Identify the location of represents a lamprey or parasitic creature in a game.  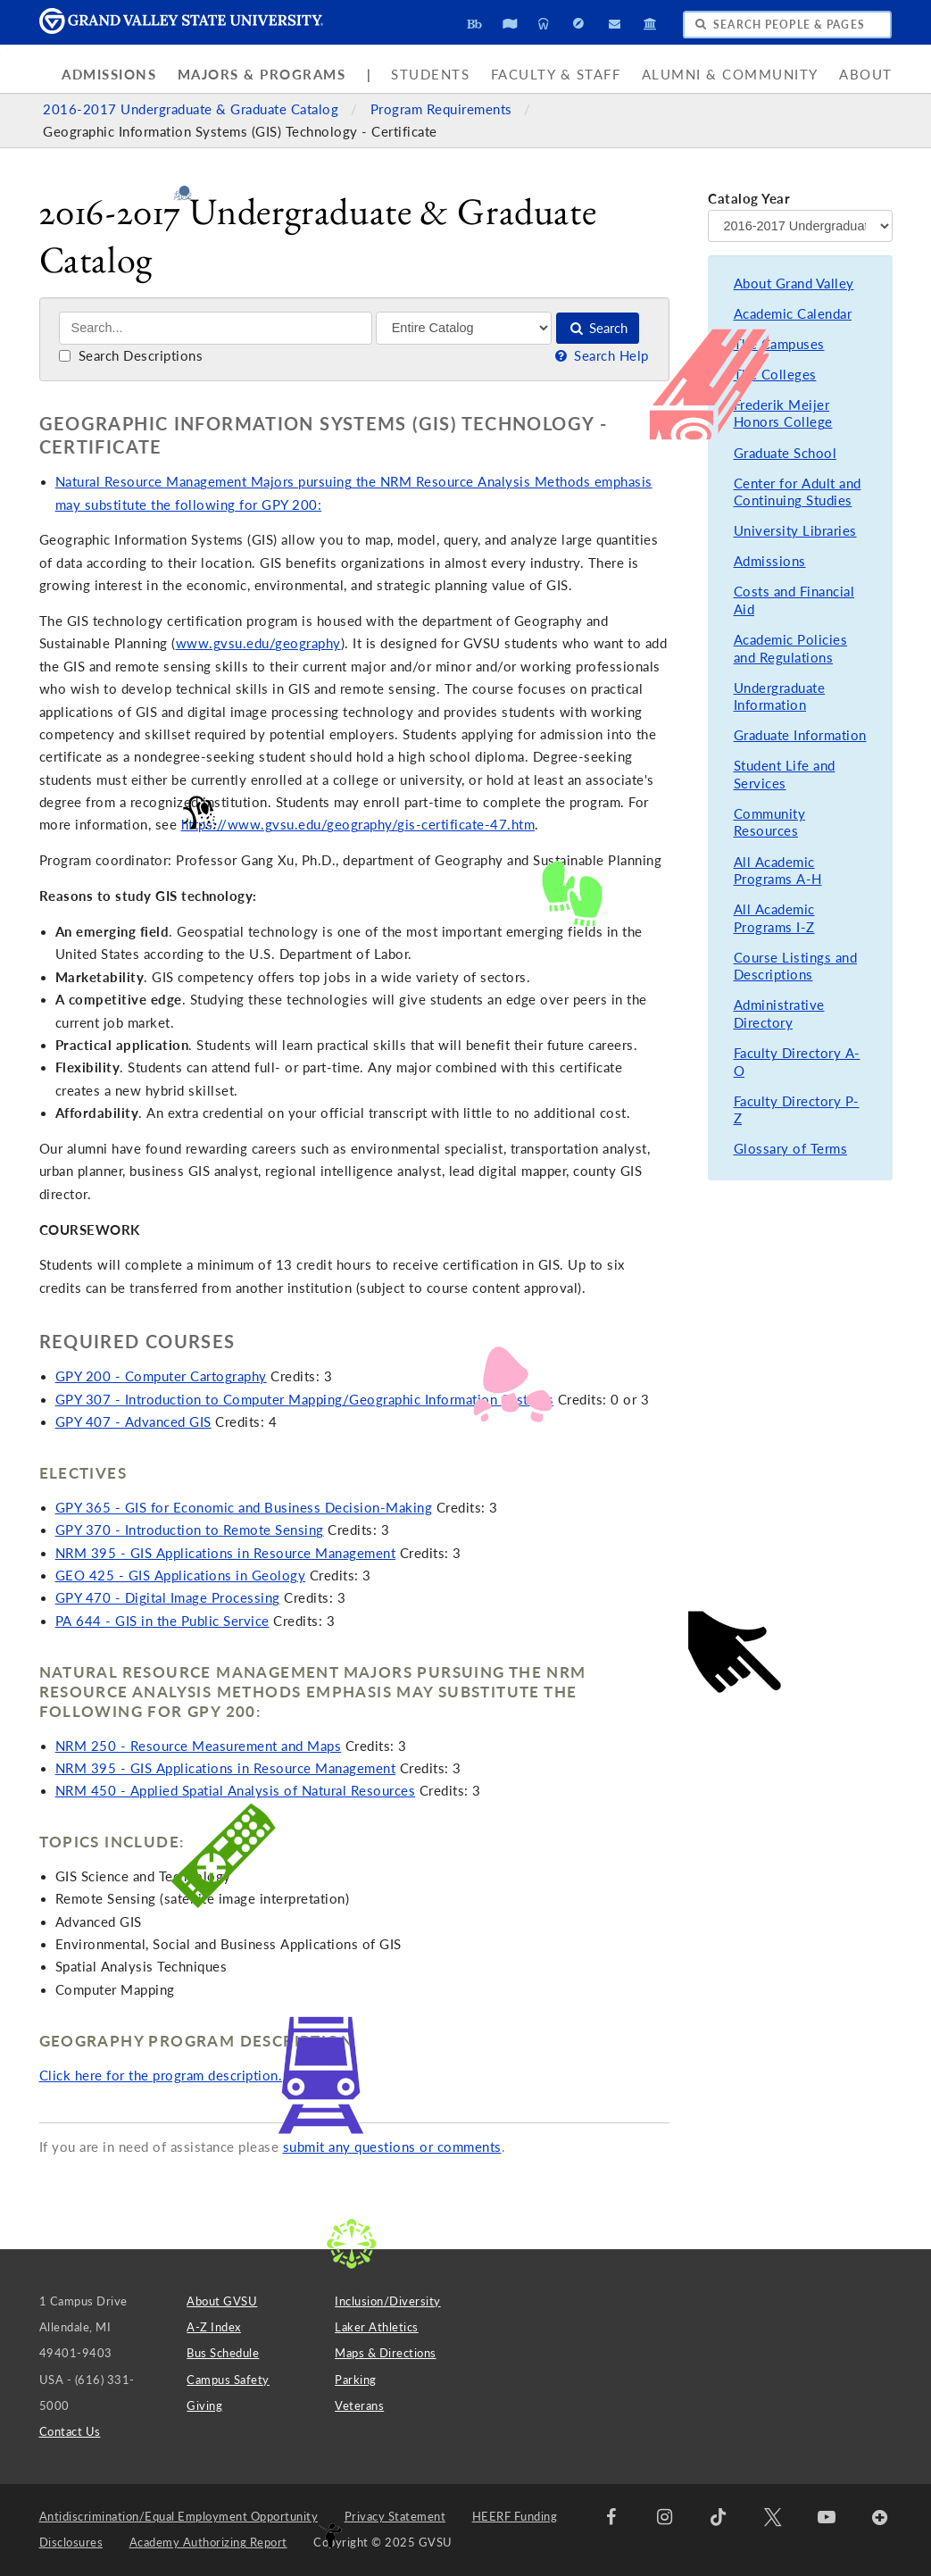
(352, 2244).